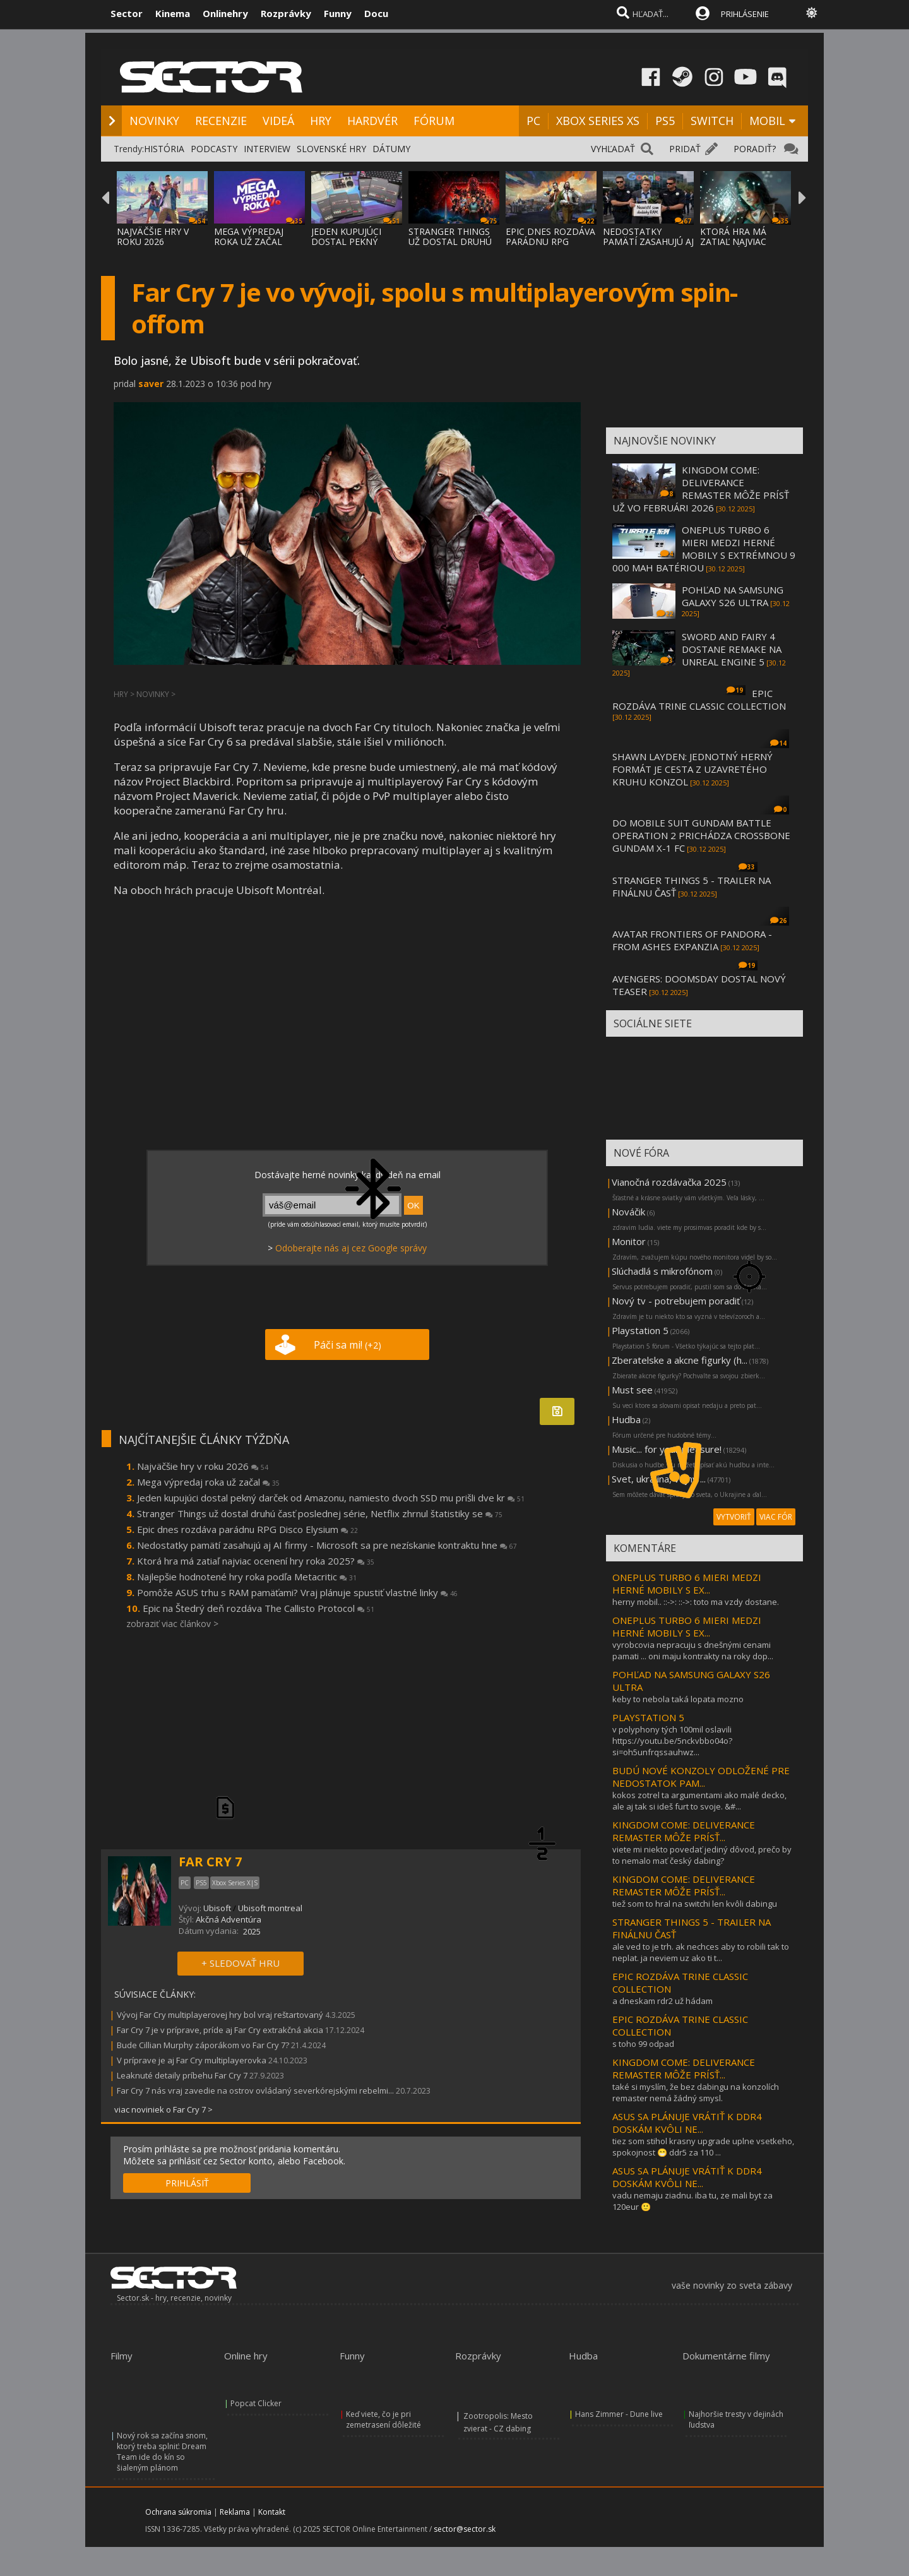 The height and width of the screenshot is (2576, 909). What do you see at coordinates (225, 1808) in the screenshot?
I see `view invoice or billing document` at bounding box center [225, 1808].